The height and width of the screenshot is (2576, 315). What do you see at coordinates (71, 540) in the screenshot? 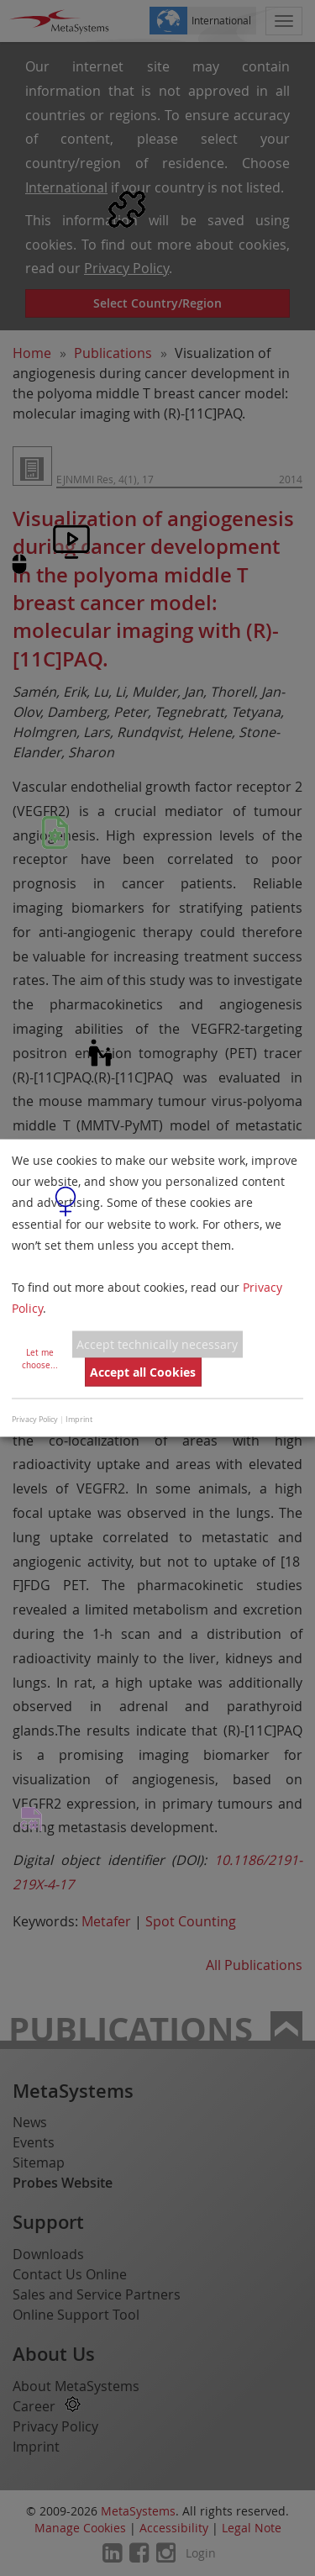
I see `play video on monitor or display` at bounding box center [71, 540].